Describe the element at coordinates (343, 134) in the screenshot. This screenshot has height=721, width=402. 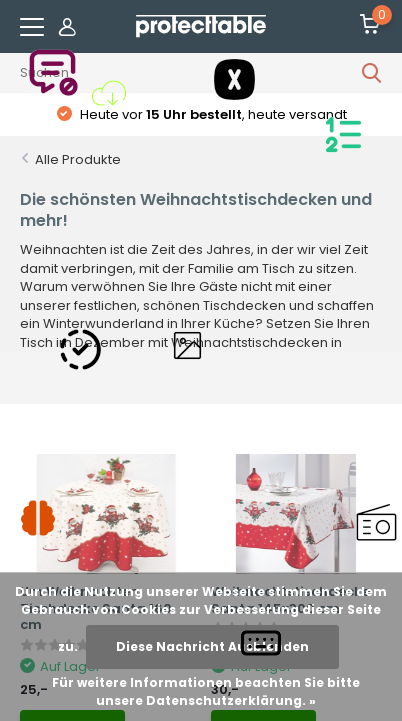
I see `create a numbered list` at that location.